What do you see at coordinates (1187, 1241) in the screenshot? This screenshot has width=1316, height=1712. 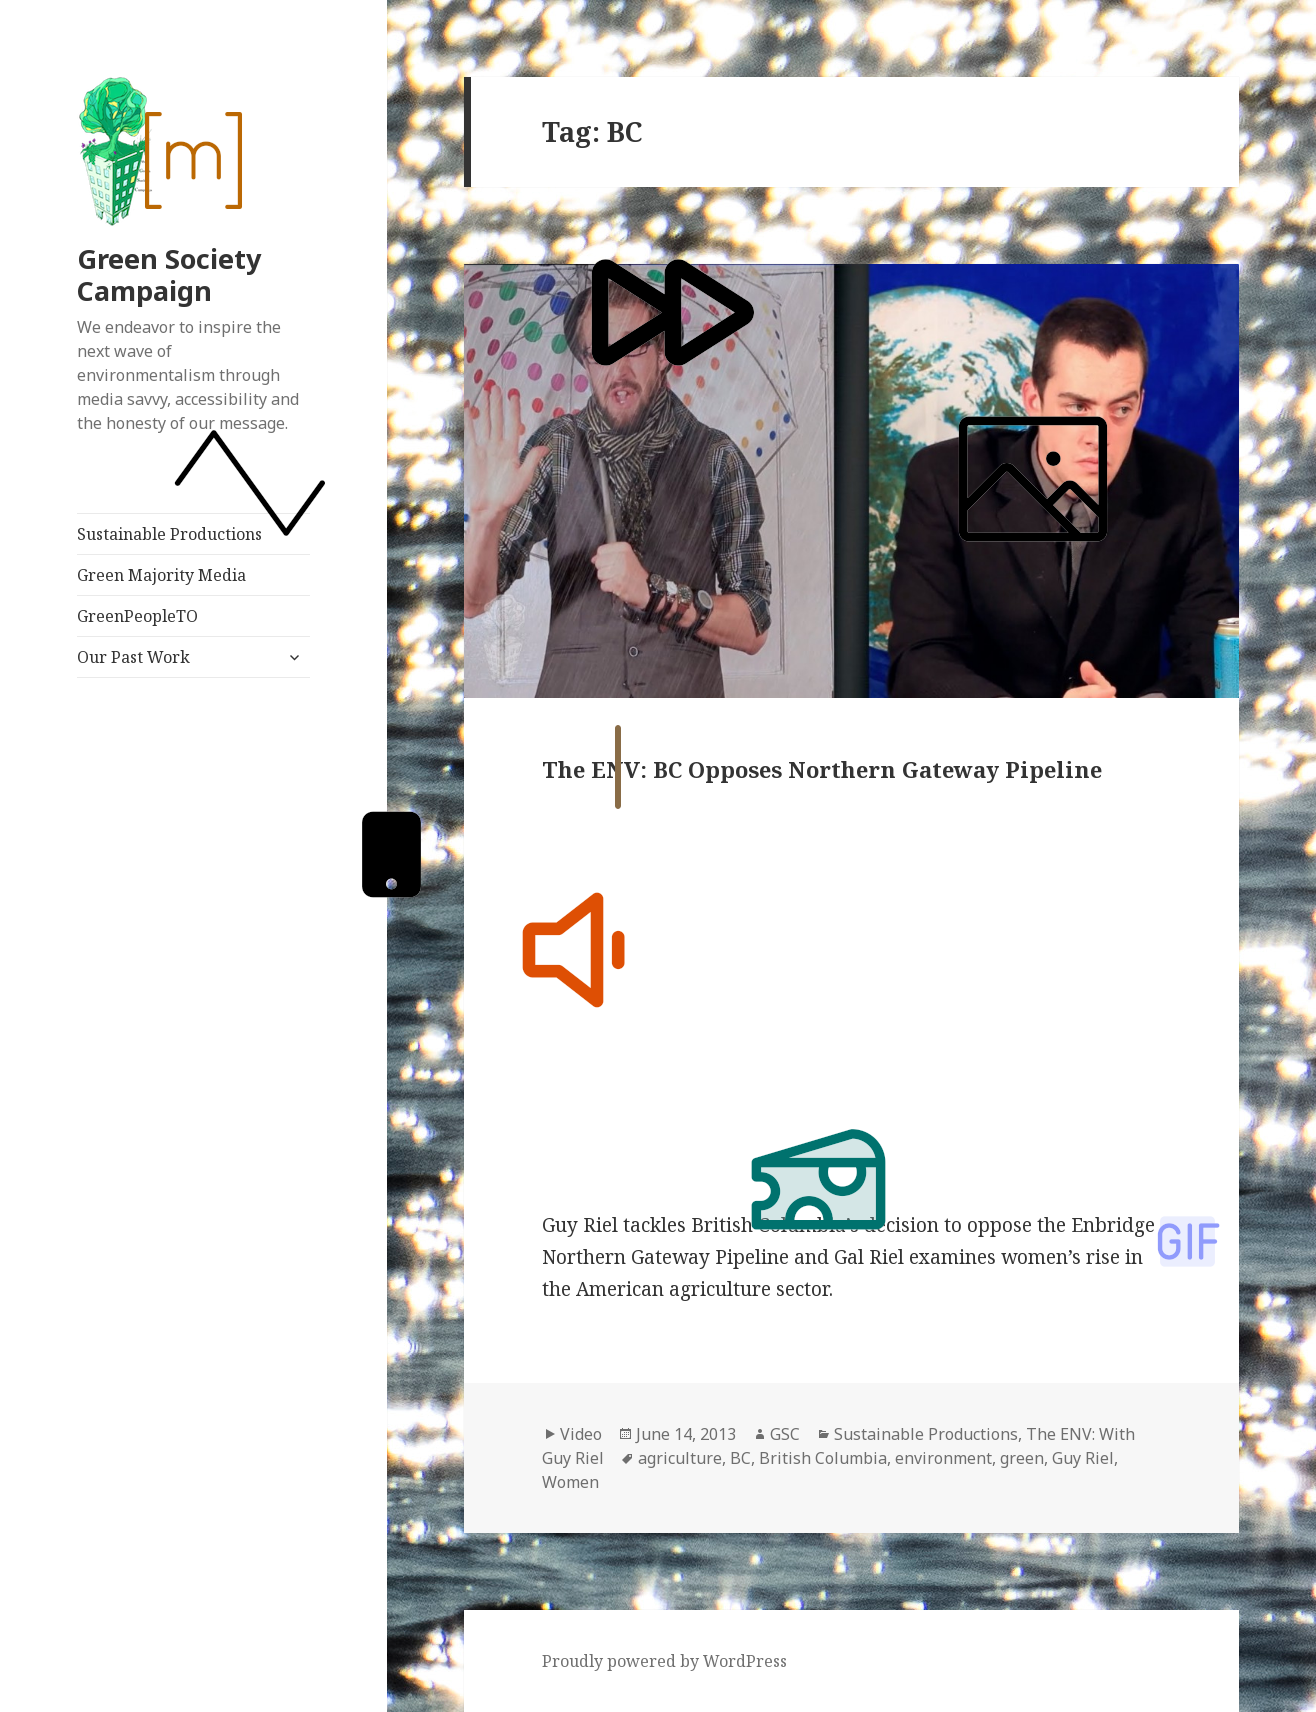 I see `insert a gif into your message` at bounding box center [1187, 1241].